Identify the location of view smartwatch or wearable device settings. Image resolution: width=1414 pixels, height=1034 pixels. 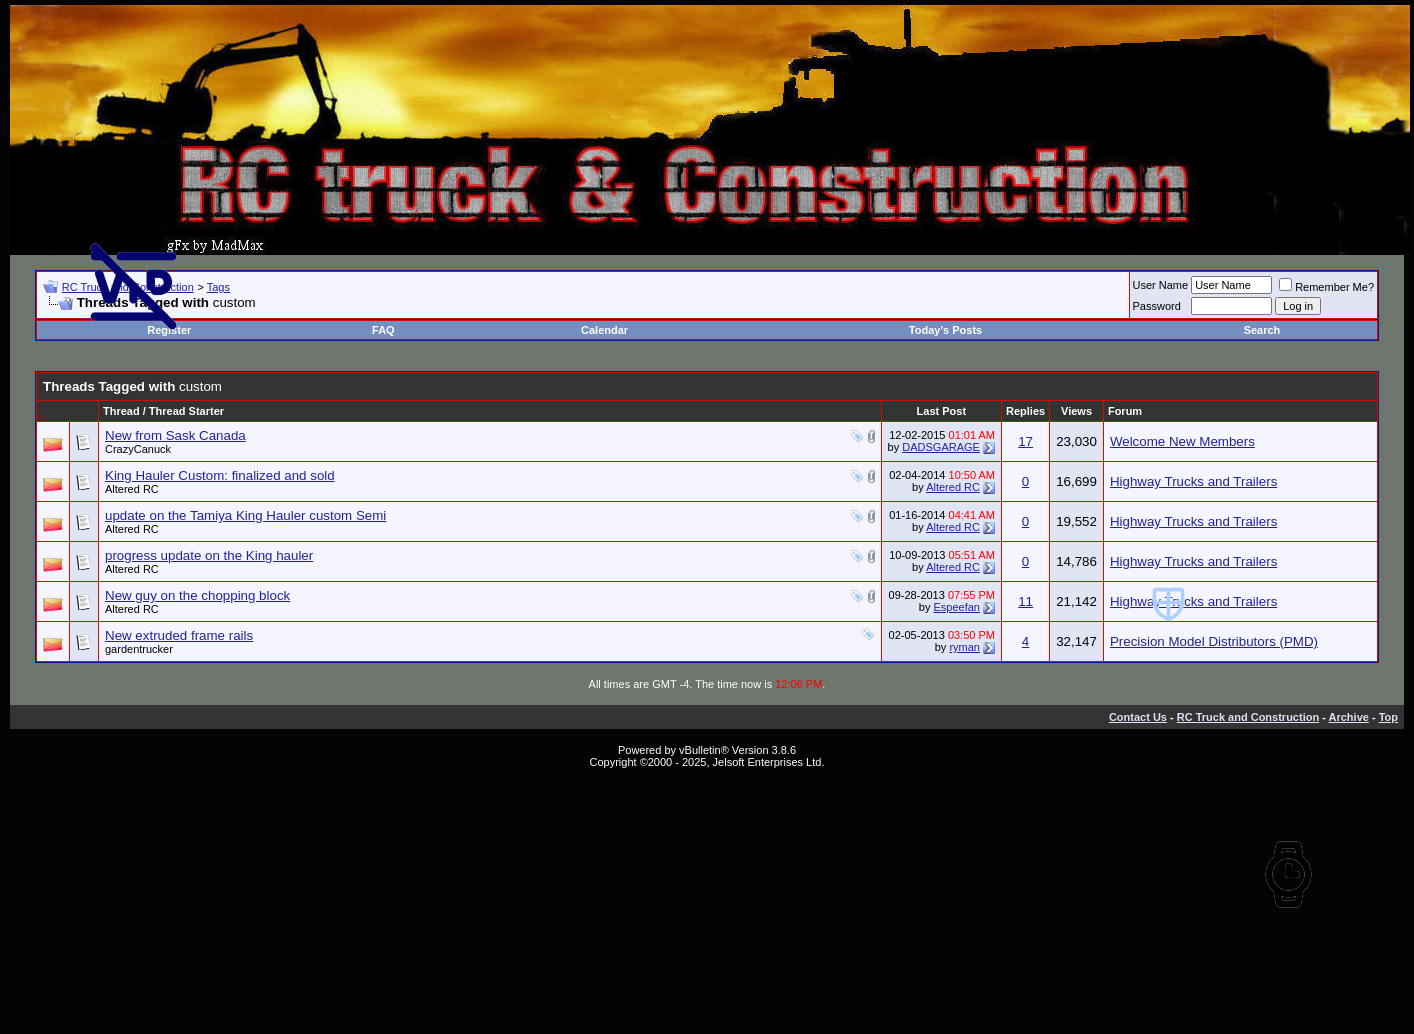
(1288, 874).